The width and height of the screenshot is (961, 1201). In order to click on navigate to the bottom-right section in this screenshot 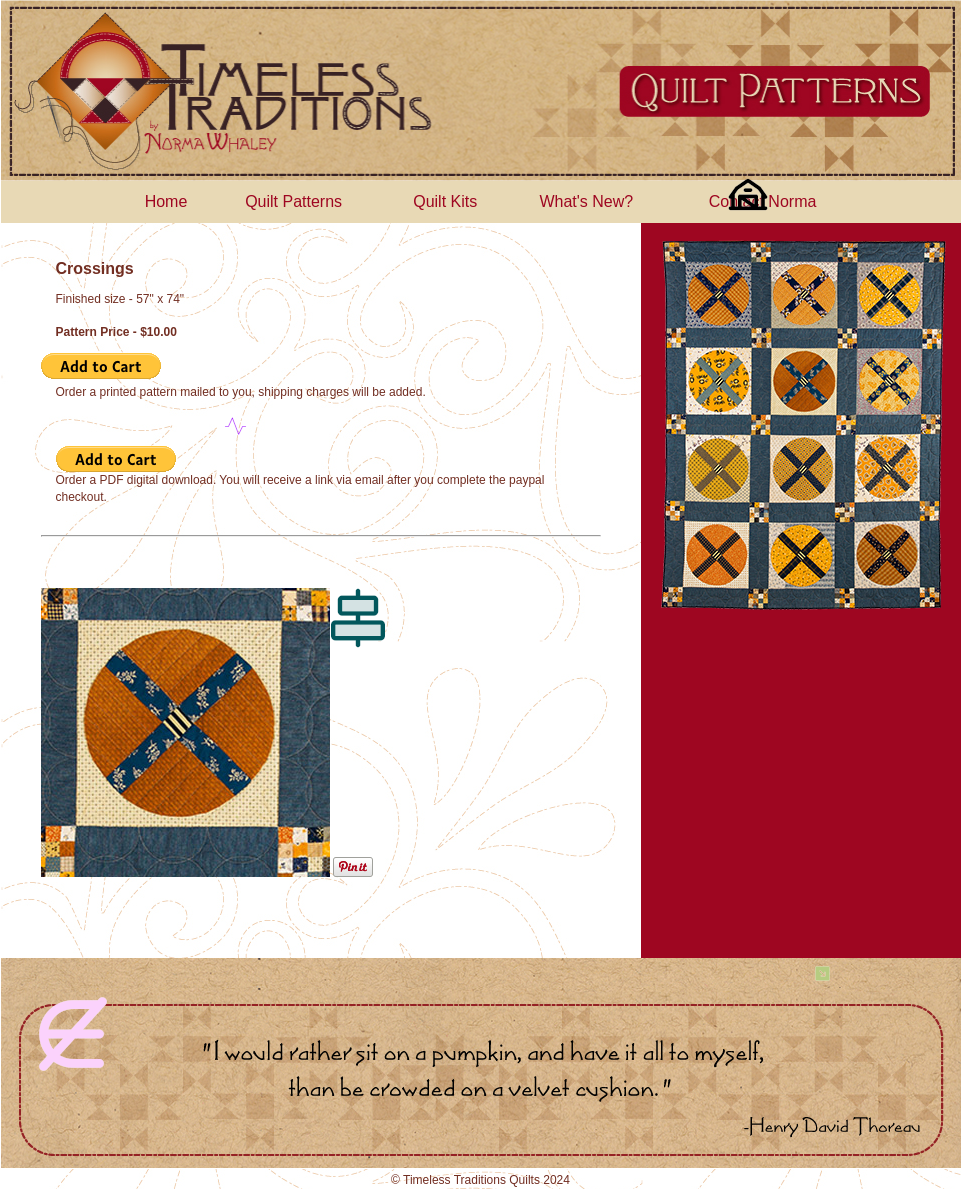, I will do `click(822, 973)`.